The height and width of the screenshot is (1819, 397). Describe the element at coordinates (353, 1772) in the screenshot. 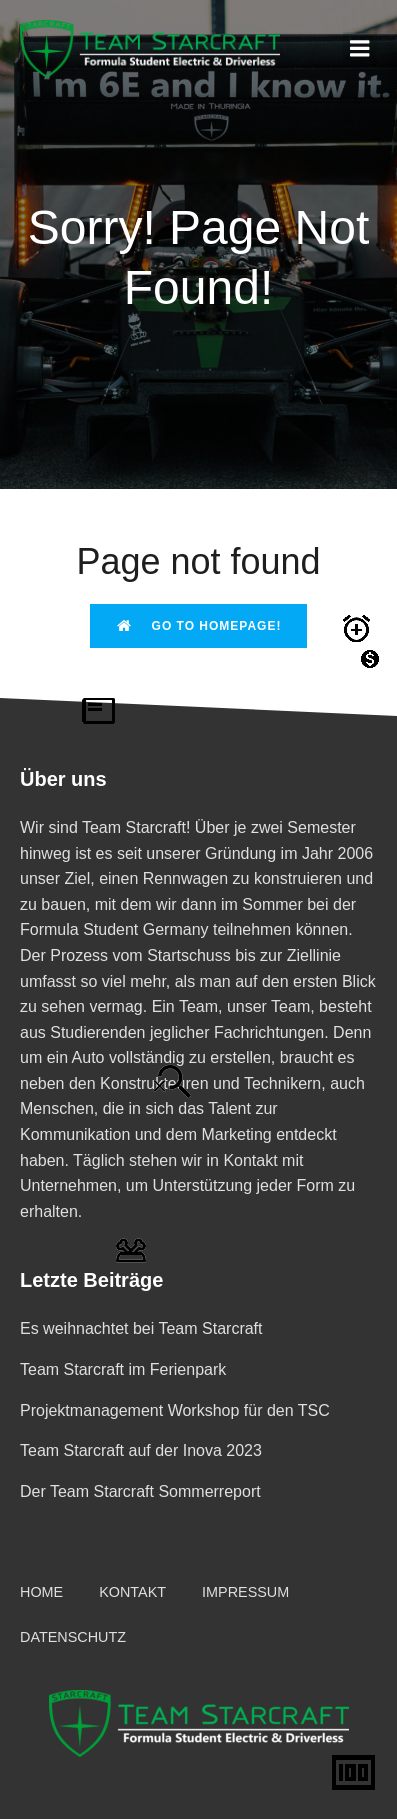

I see `view currency or money-related information` at that location.